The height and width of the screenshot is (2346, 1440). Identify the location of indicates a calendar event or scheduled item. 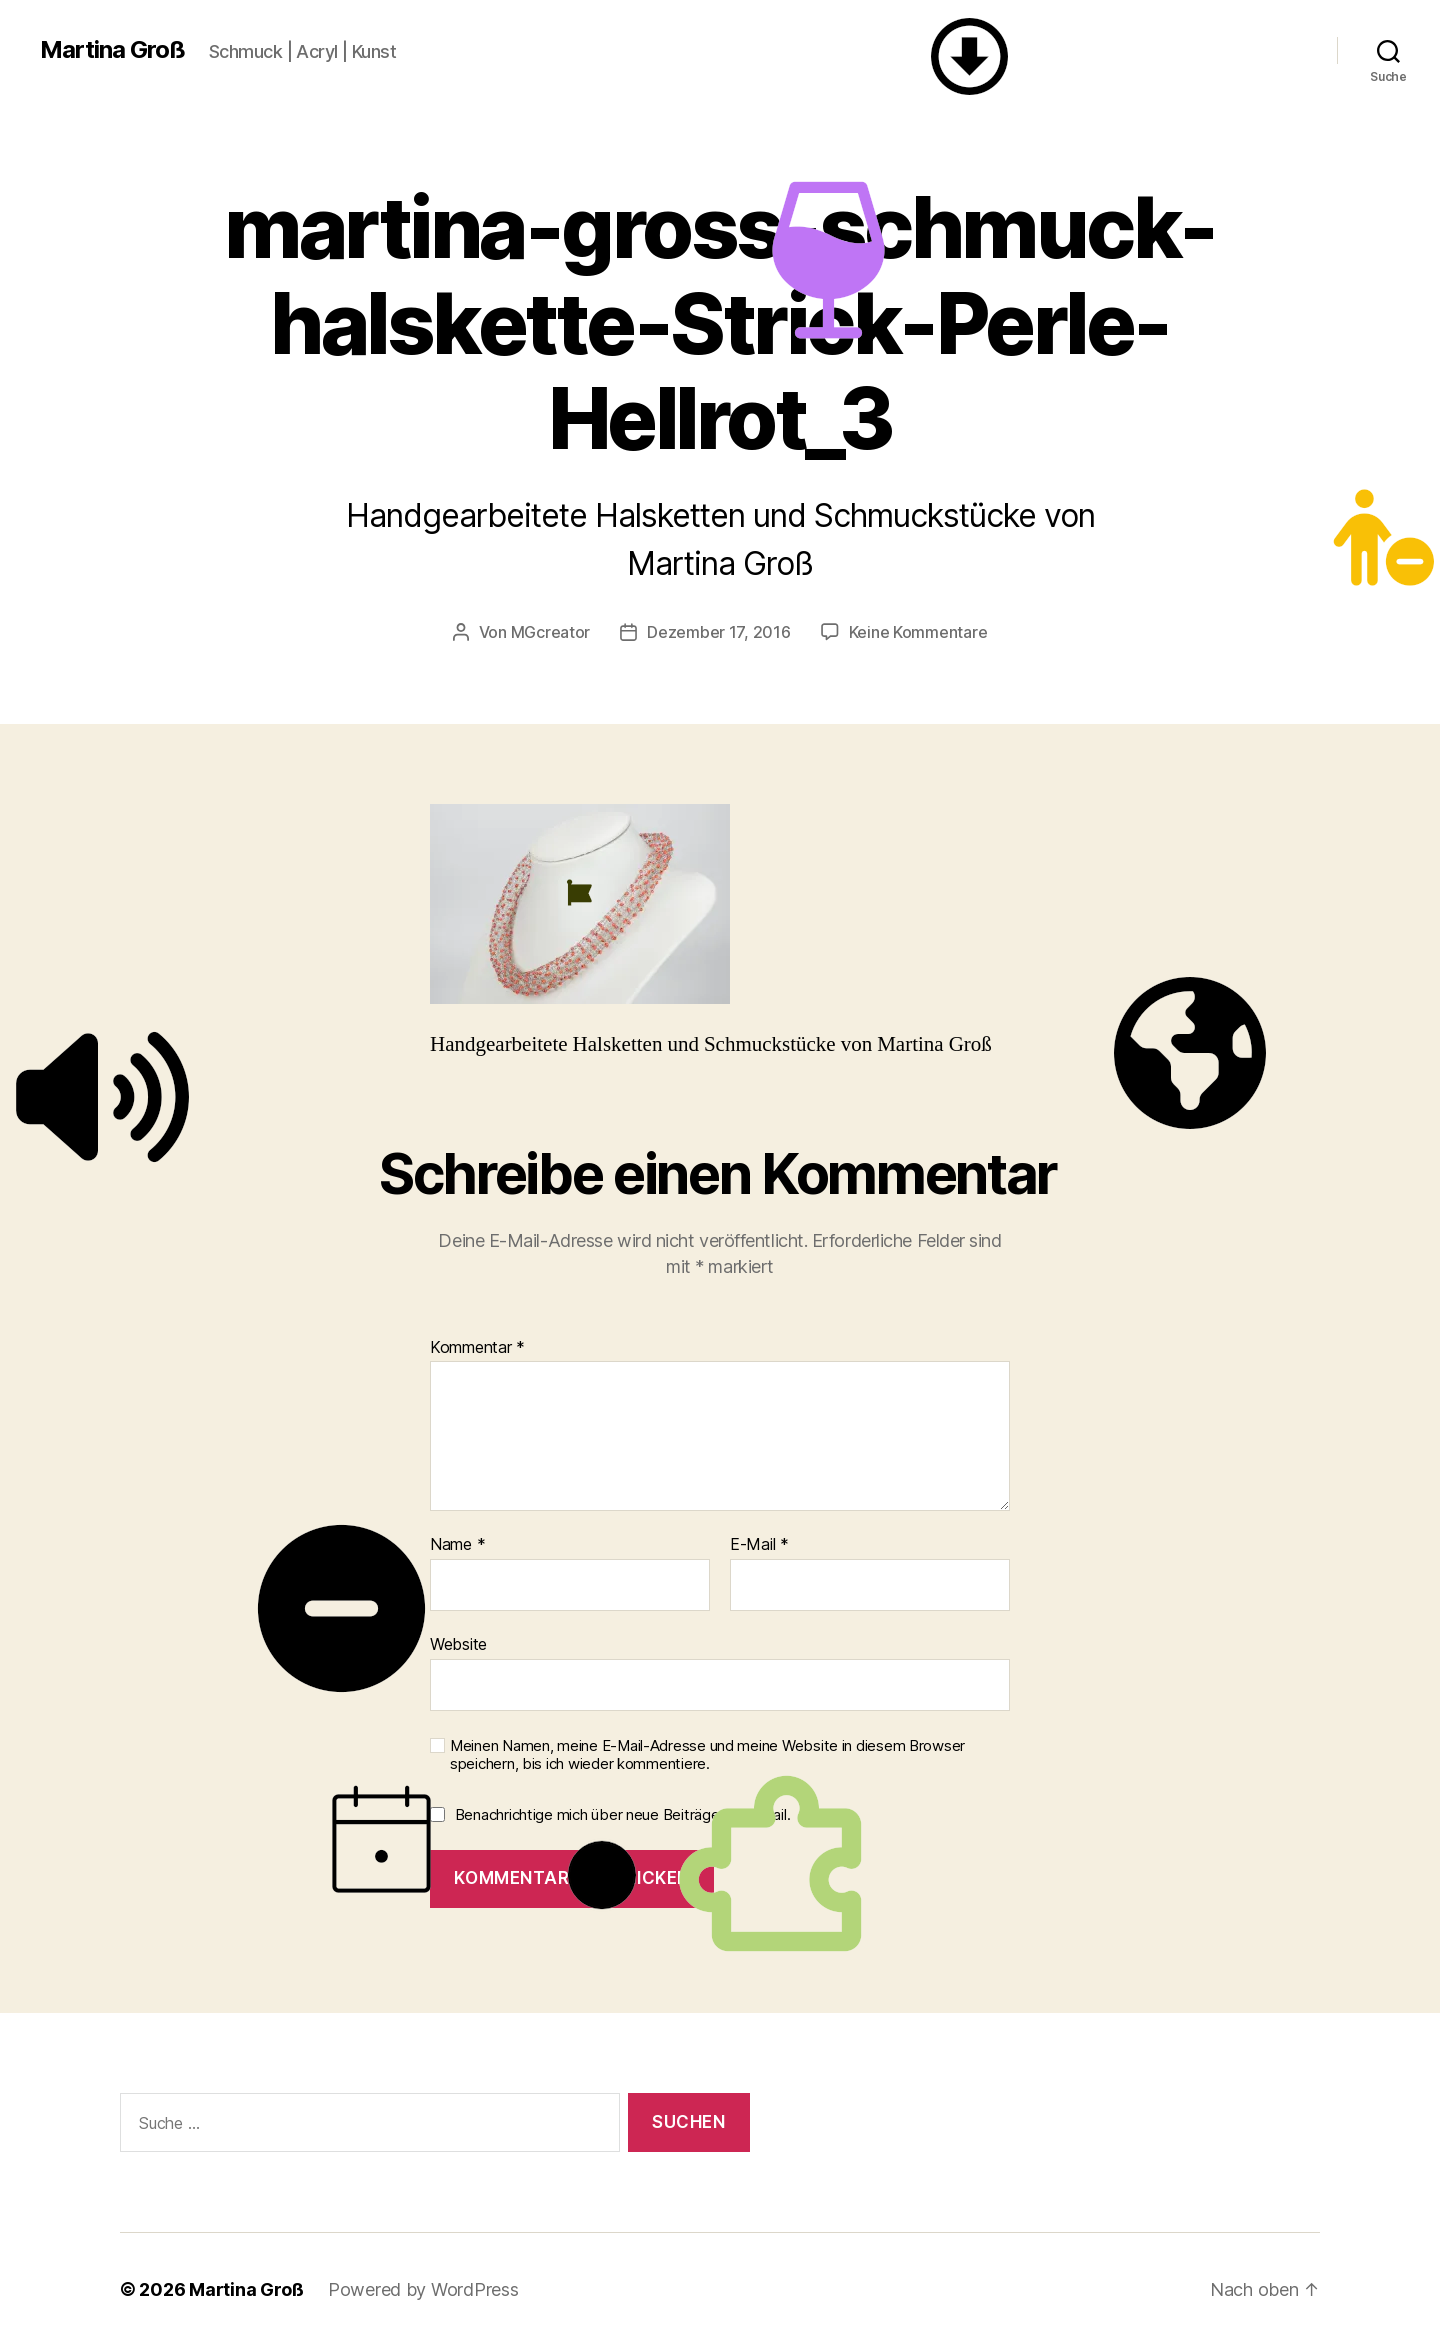
(381, 1843).